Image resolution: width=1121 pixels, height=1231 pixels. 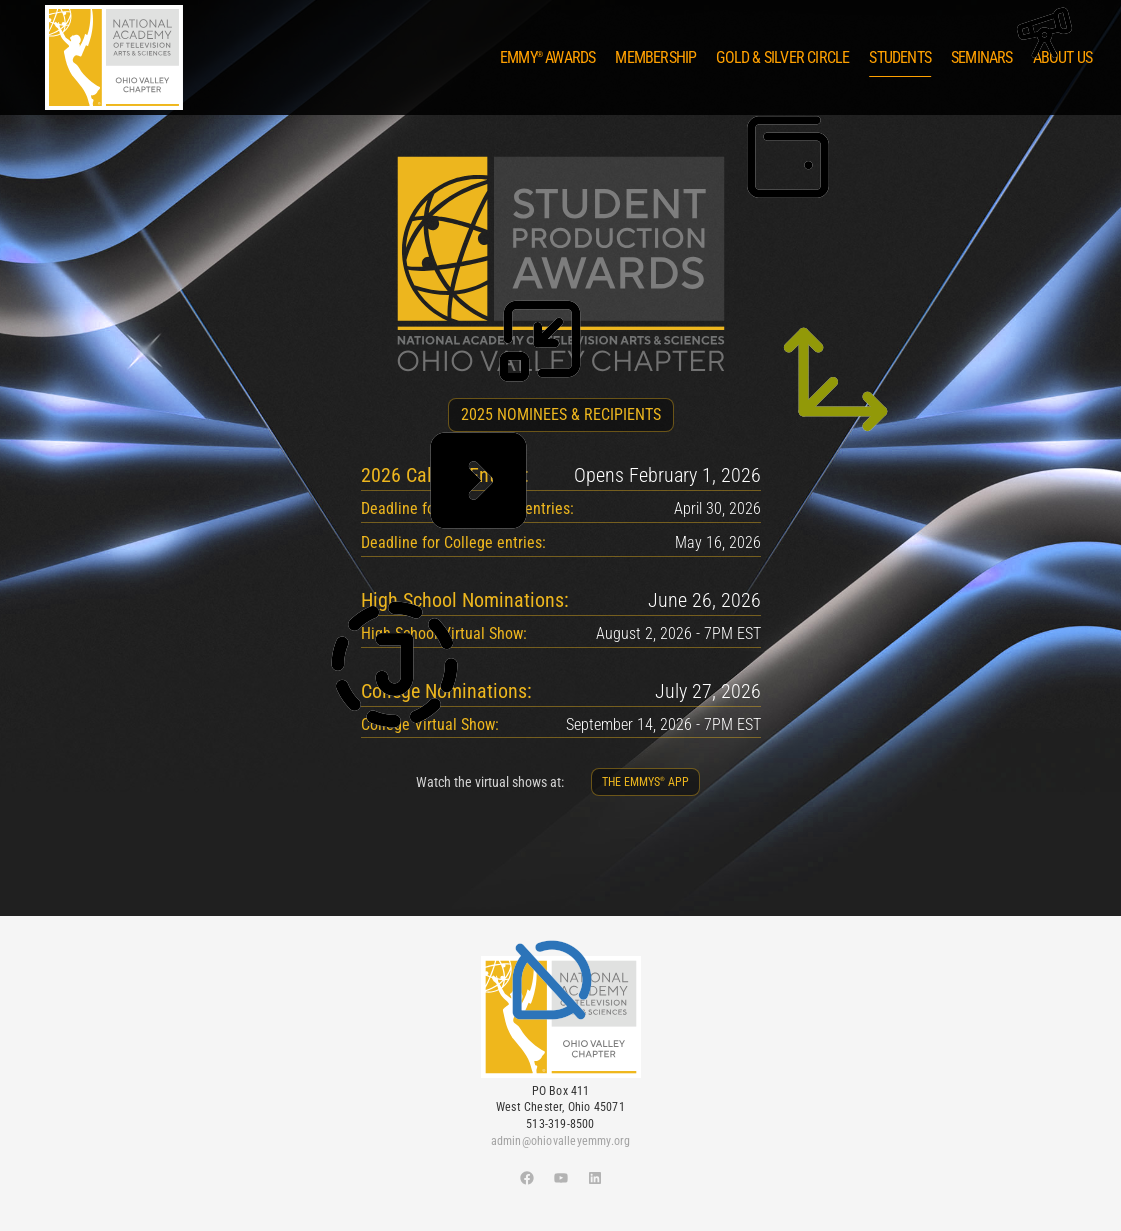 I want to click on minimize the current window, so click(x=542, y=339).